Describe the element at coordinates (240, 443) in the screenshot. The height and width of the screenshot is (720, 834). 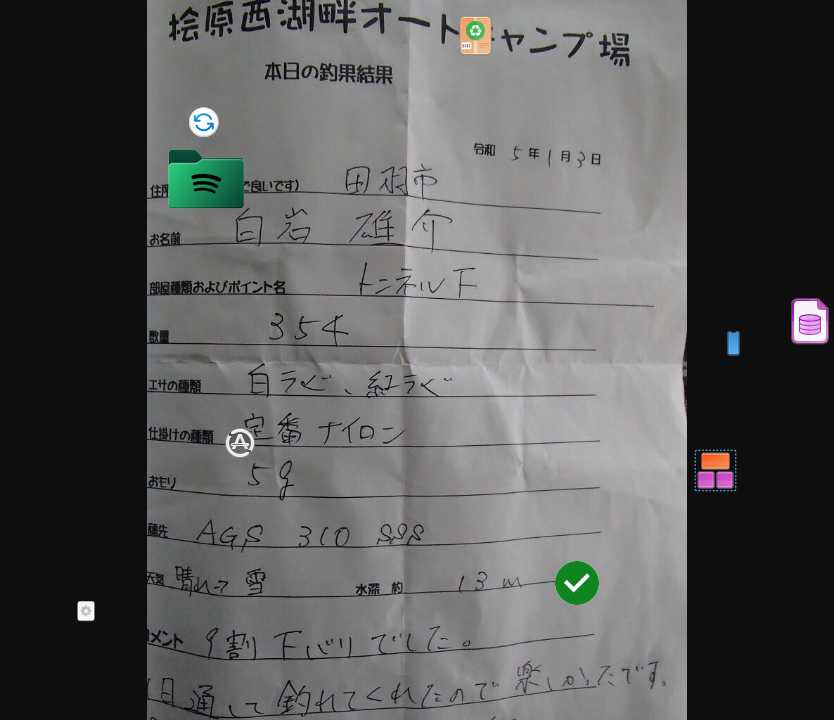
I see `check for available software updates` at that location.